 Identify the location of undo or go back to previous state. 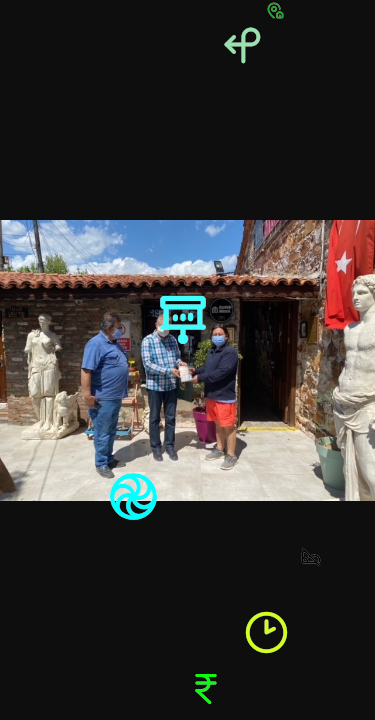
(241, 44).